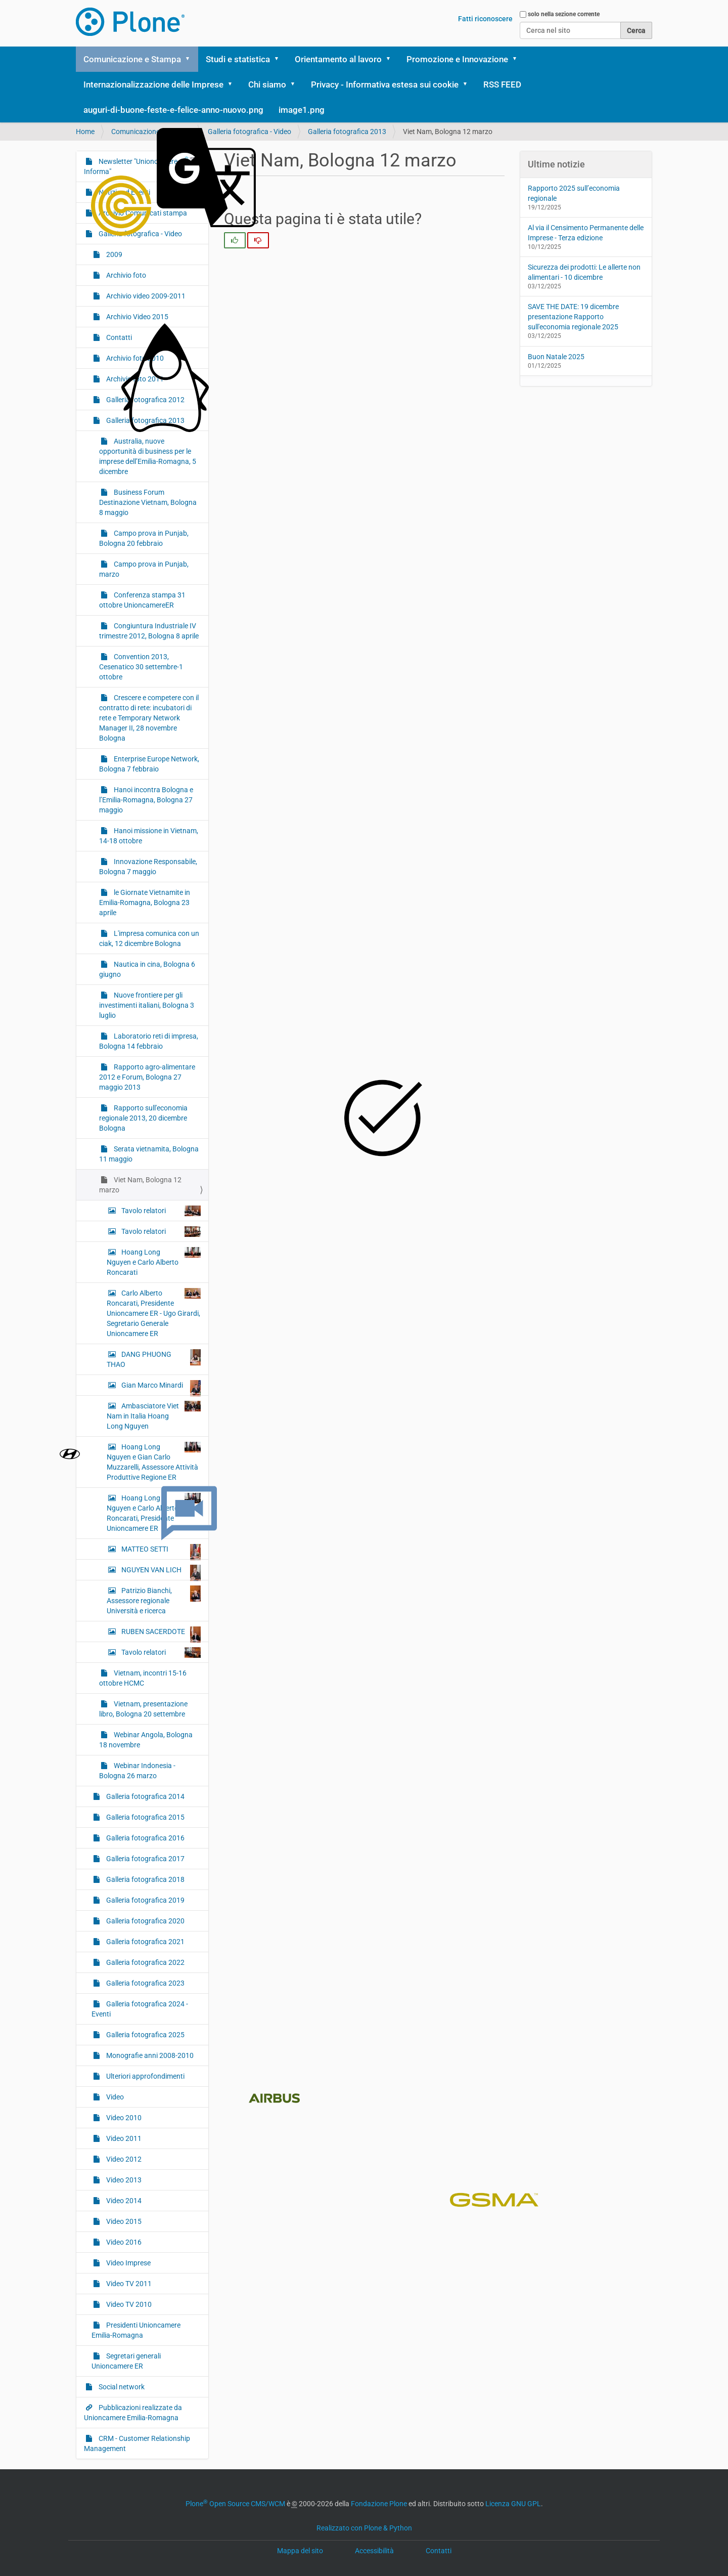 The height and width of the screenshot is (2576, 728). What do you see at coordinates (383, 1118) in the screenshot?
I see `cachet status page logo` at bounding box center [383, 1118].